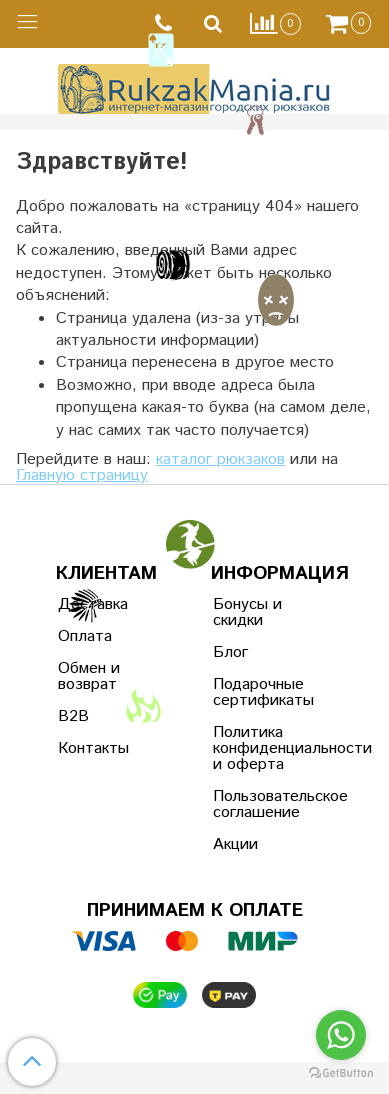  I want to click on indicates a hot or trending item, so click(143, 705).